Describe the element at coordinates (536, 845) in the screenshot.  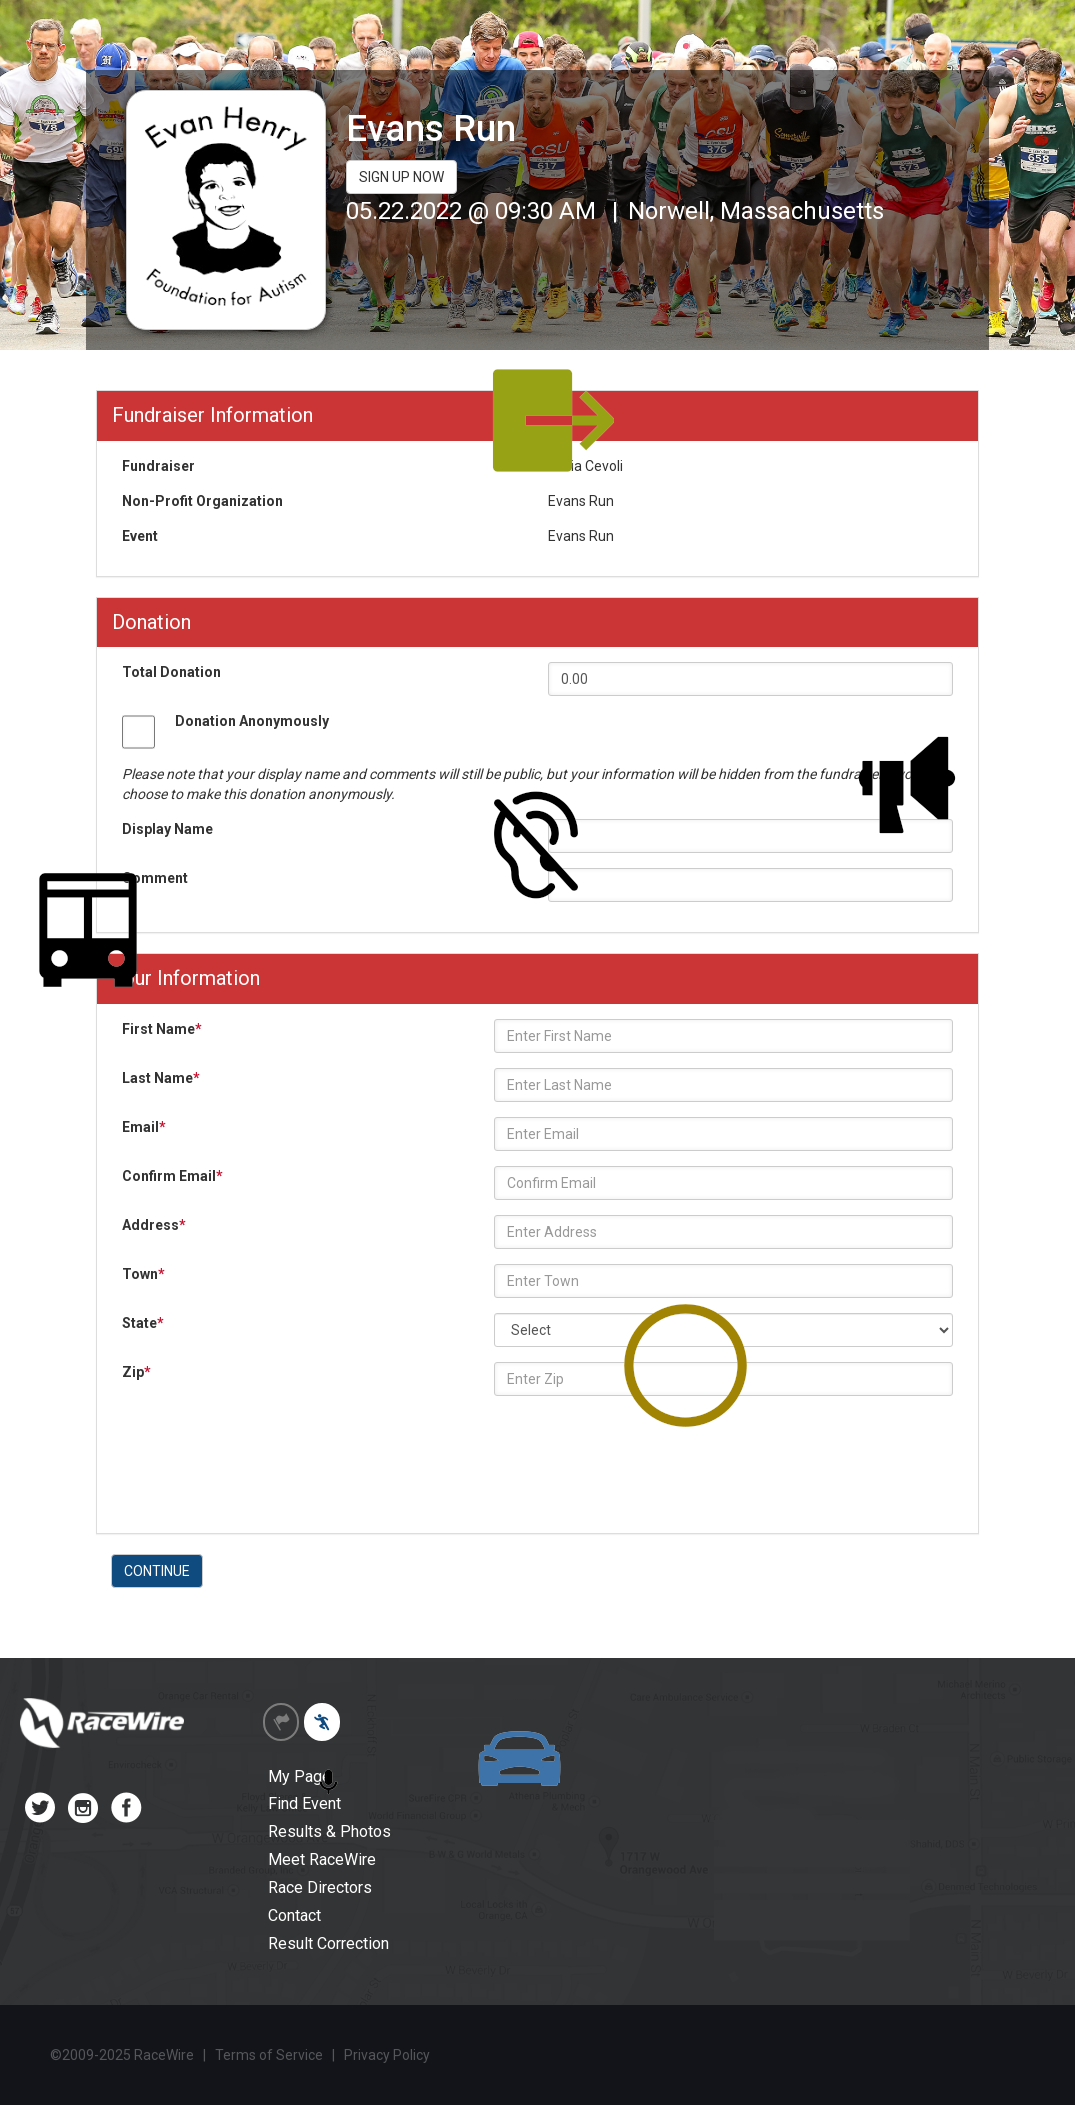
I see `indicates hearing assistance is disabled` at that location.